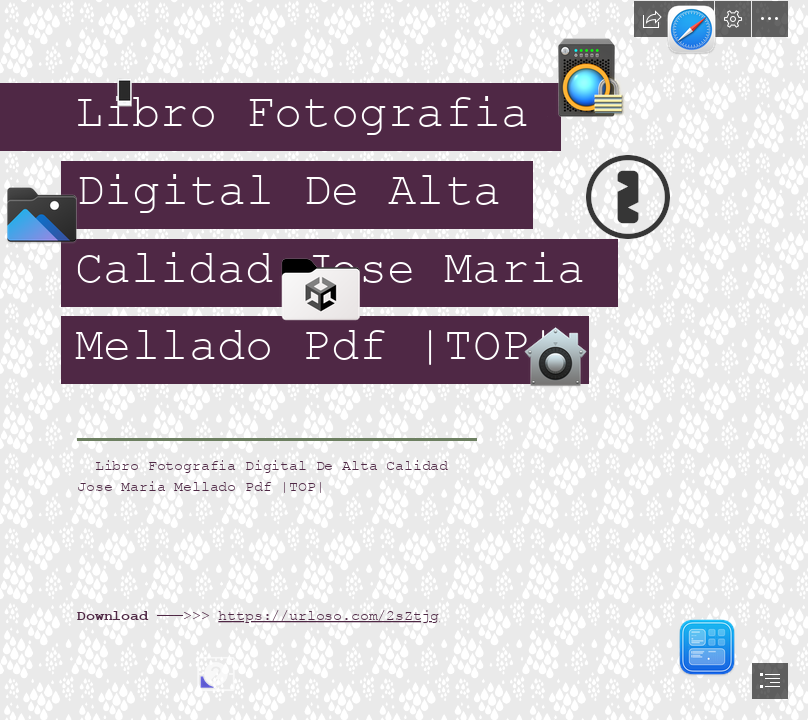 This screenshot has width=808, height=720. What do you see at coordinates (691, 29) in the screenshot?
I see `open Safari web browser` at bounding box center [691, 29].